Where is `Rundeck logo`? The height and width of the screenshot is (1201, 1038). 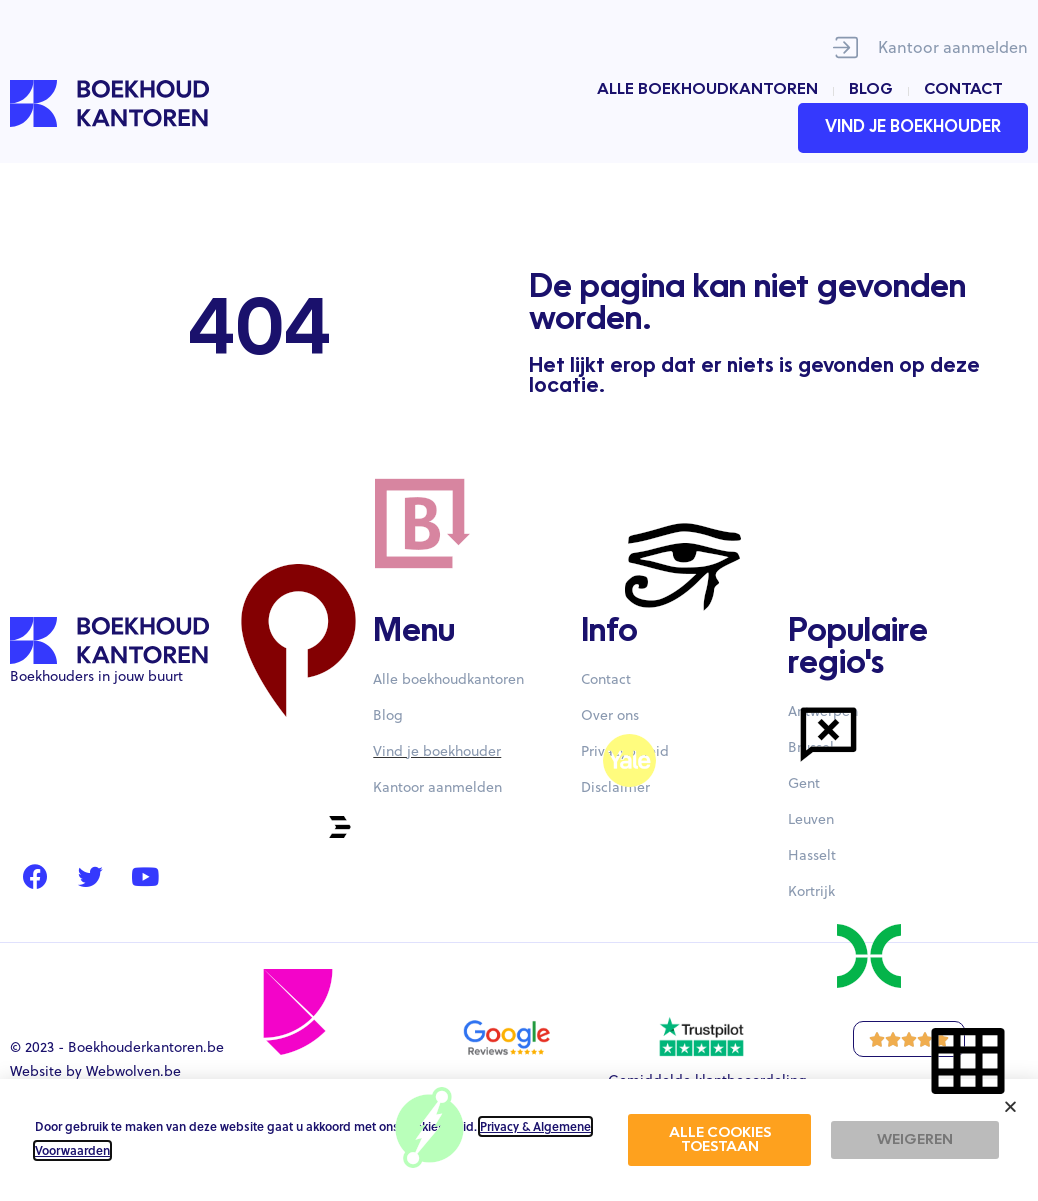 Rundeck logo is located at coordinates (340, 827).